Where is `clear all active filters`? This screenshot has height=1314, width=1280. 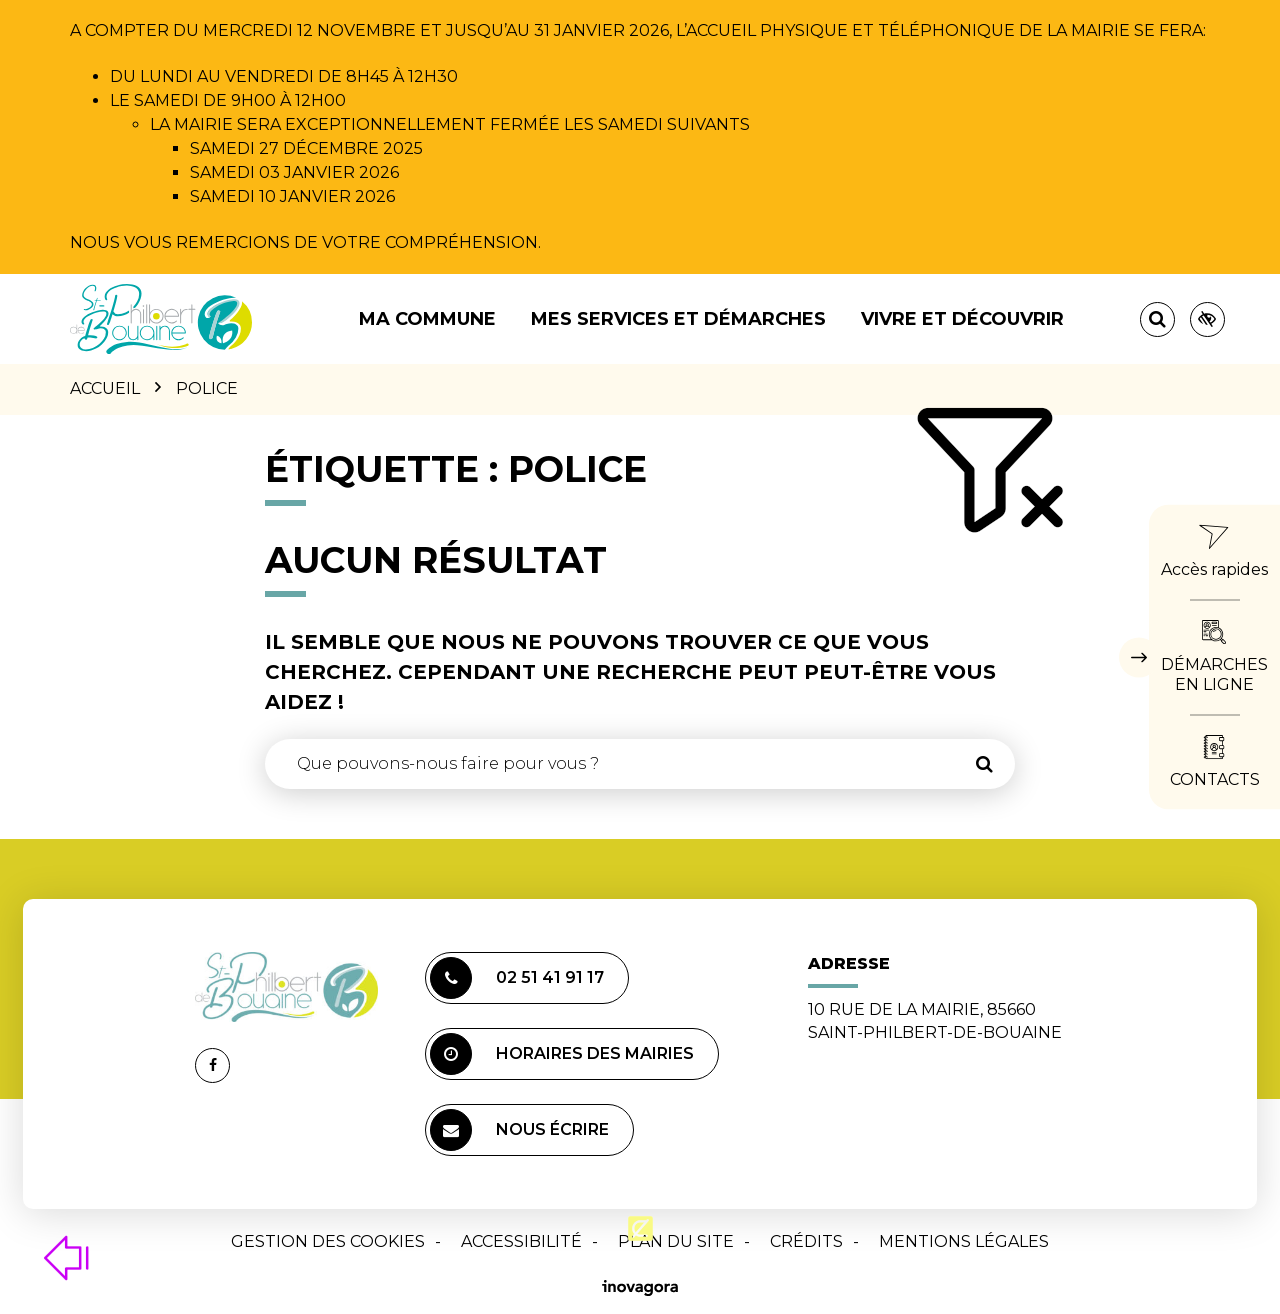 clear all active filters is located at coordinates (985, 465).